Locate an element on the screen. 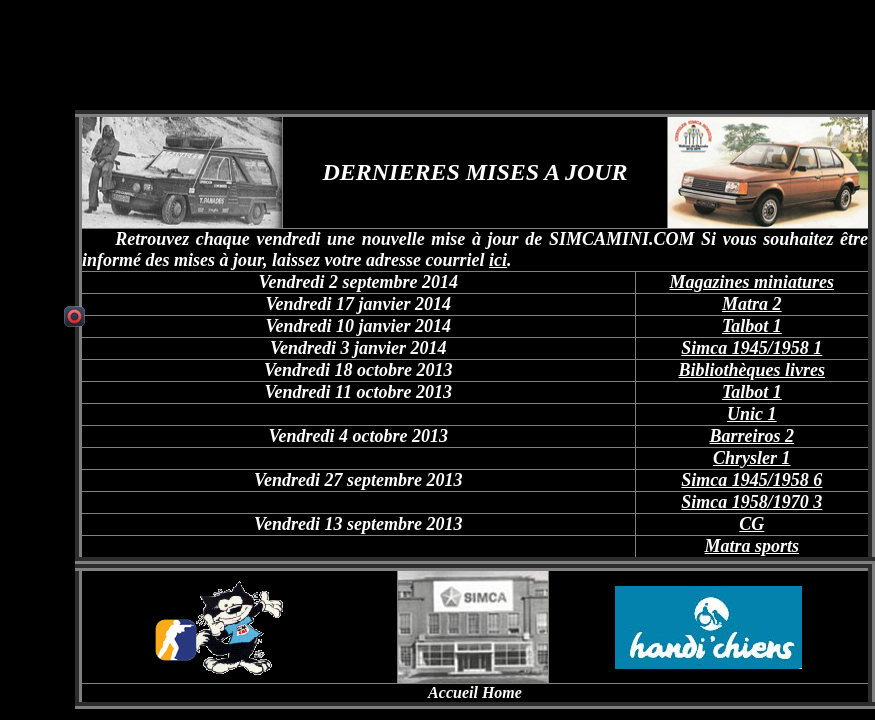 The height and width of the screenshot is (720, 875). open pomotroid pomodoro timer app is located at coordinates (74, 316).